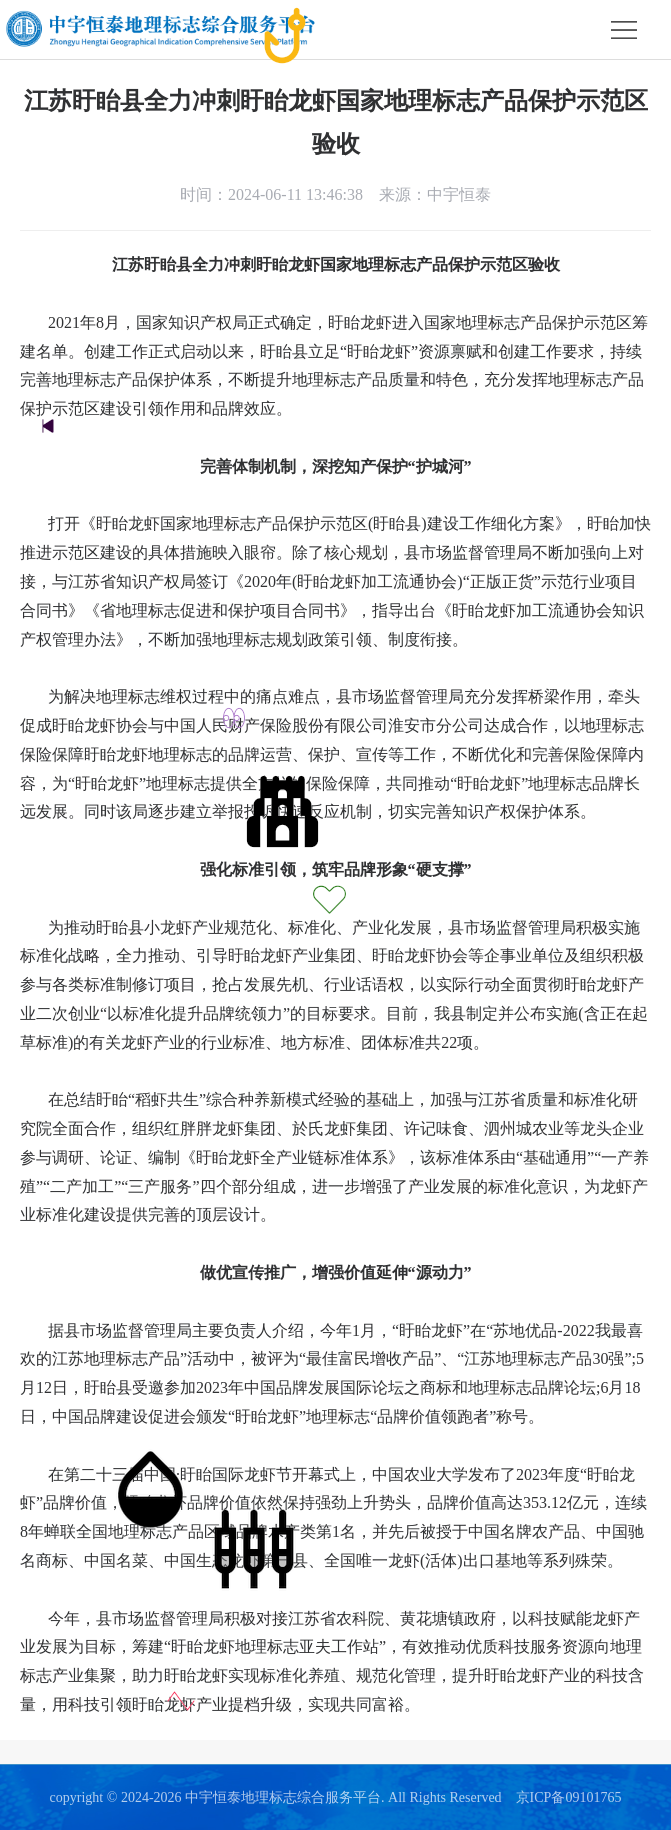 Image resolution: width=671 pixels, height=1830 pixels. I want to click on skip to previous track, so click(48, 426).